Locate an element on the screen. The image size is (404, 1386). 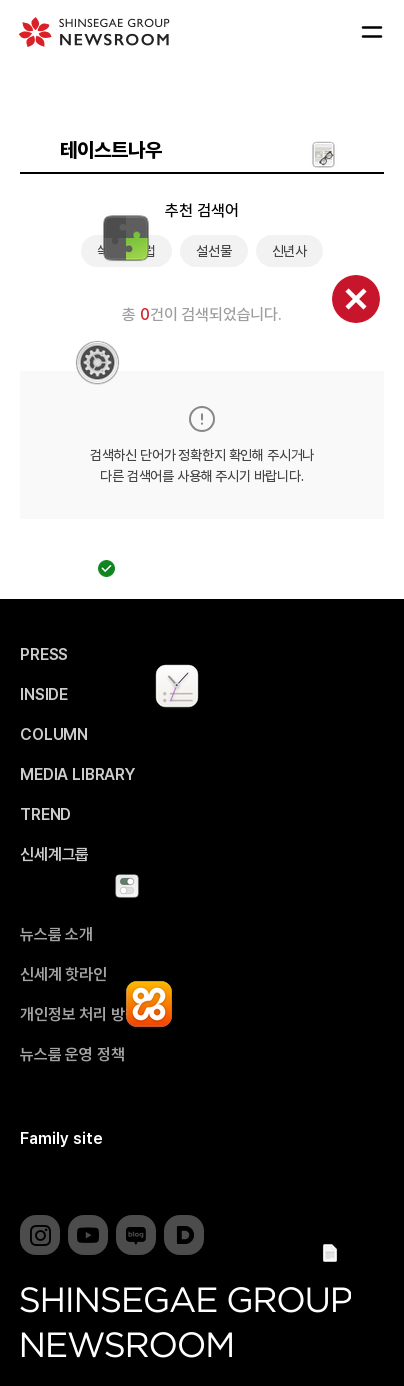
launch xampp local server application is located at coordinates (149, 1004).